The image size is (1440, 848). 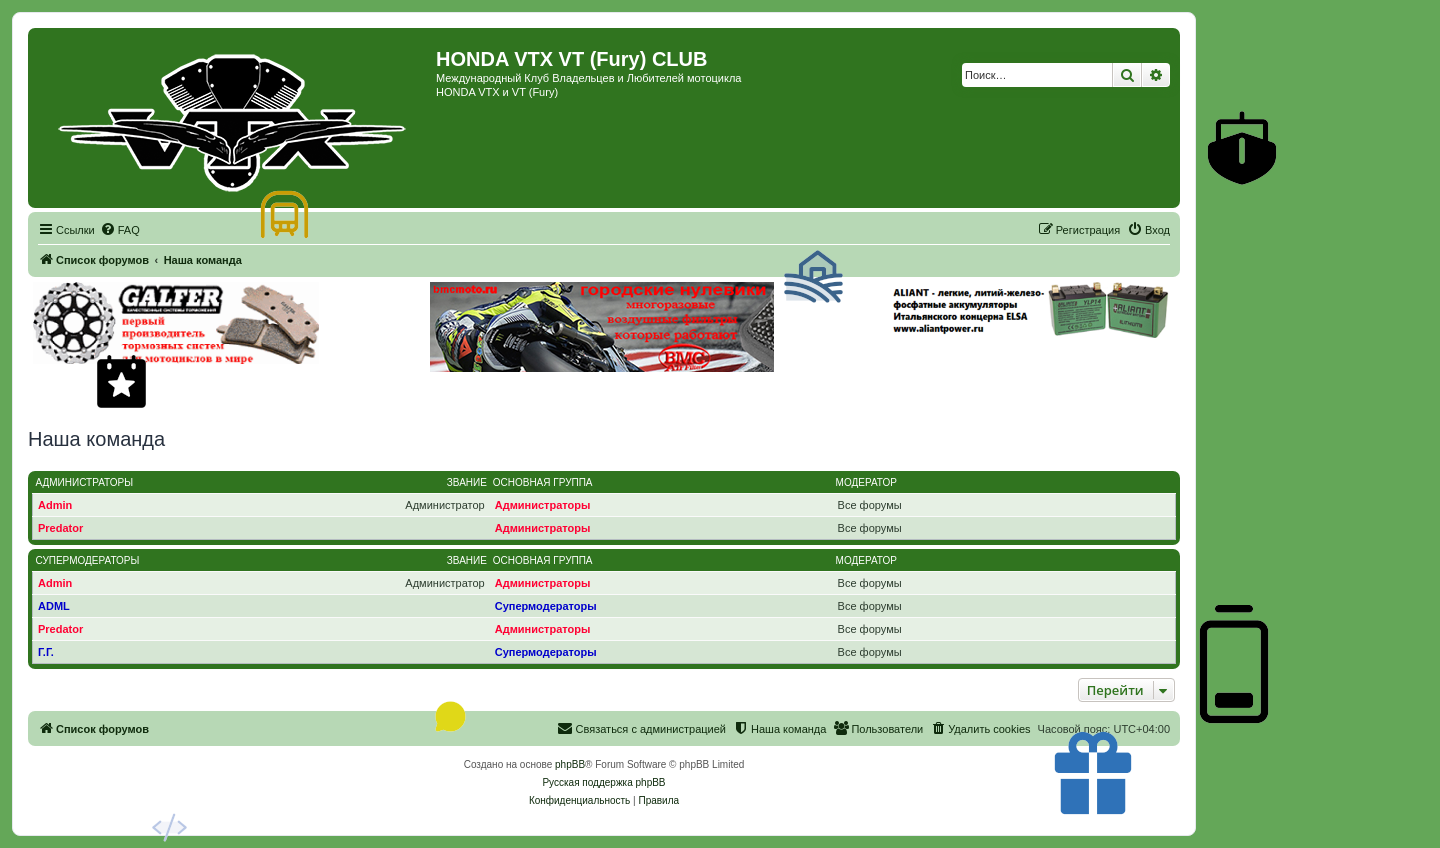 What do you see at coordinates (813, 277) in the screenshot?
I see `access farm or agricultural settings` at bounding box center [813, 277].